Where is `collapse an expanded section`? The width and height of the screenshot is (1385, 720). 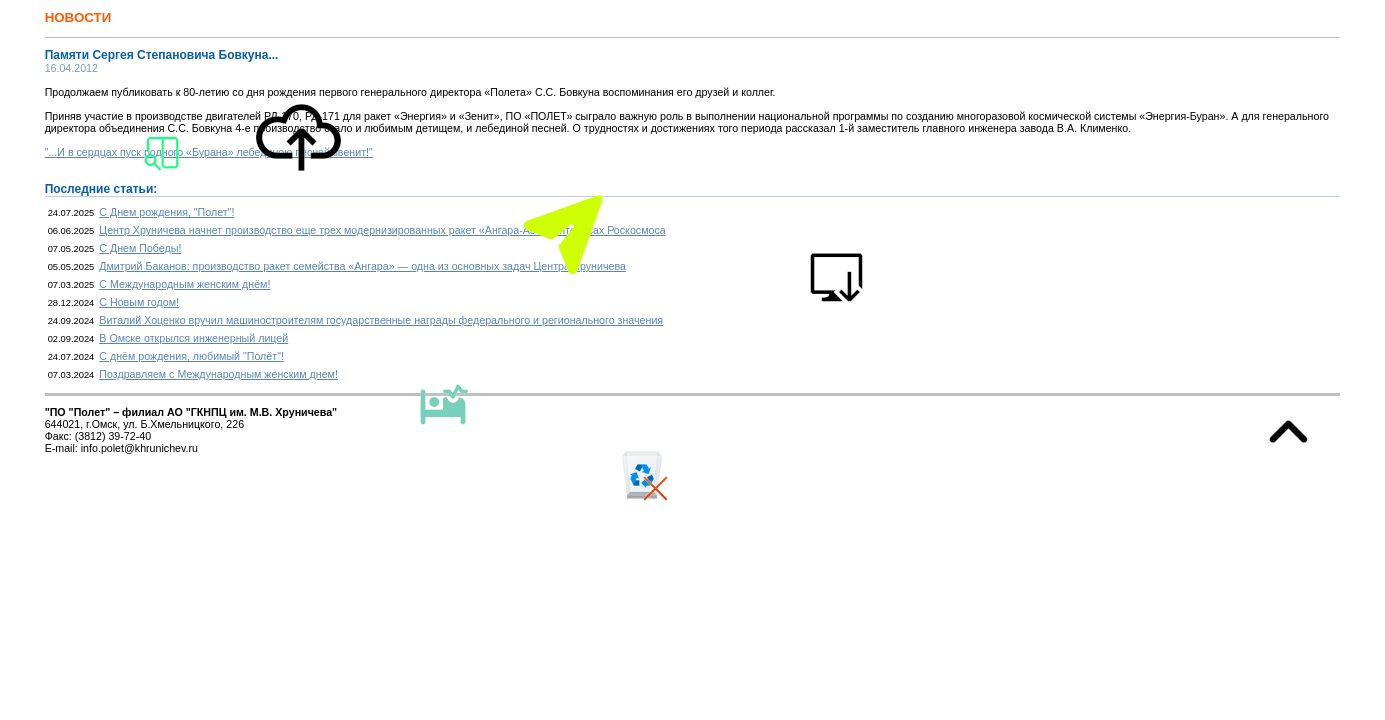 collapse an expanded section is located at coordinates (1288, 432).